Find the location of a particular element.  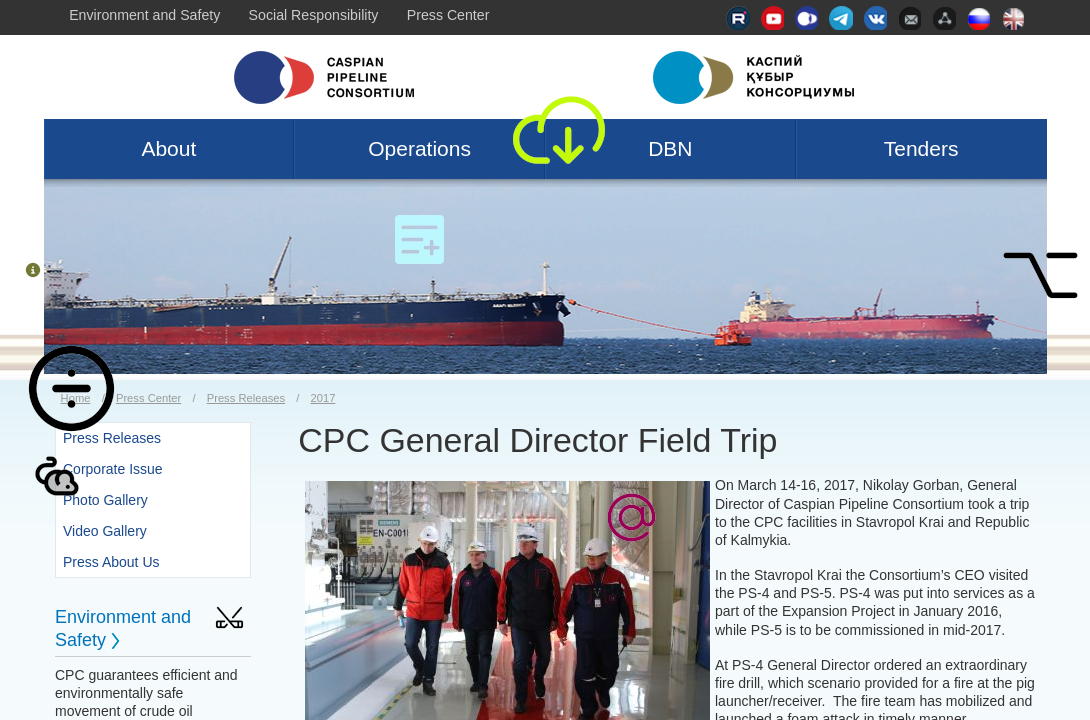

perform division calculation is located at coordinates (71, 388).